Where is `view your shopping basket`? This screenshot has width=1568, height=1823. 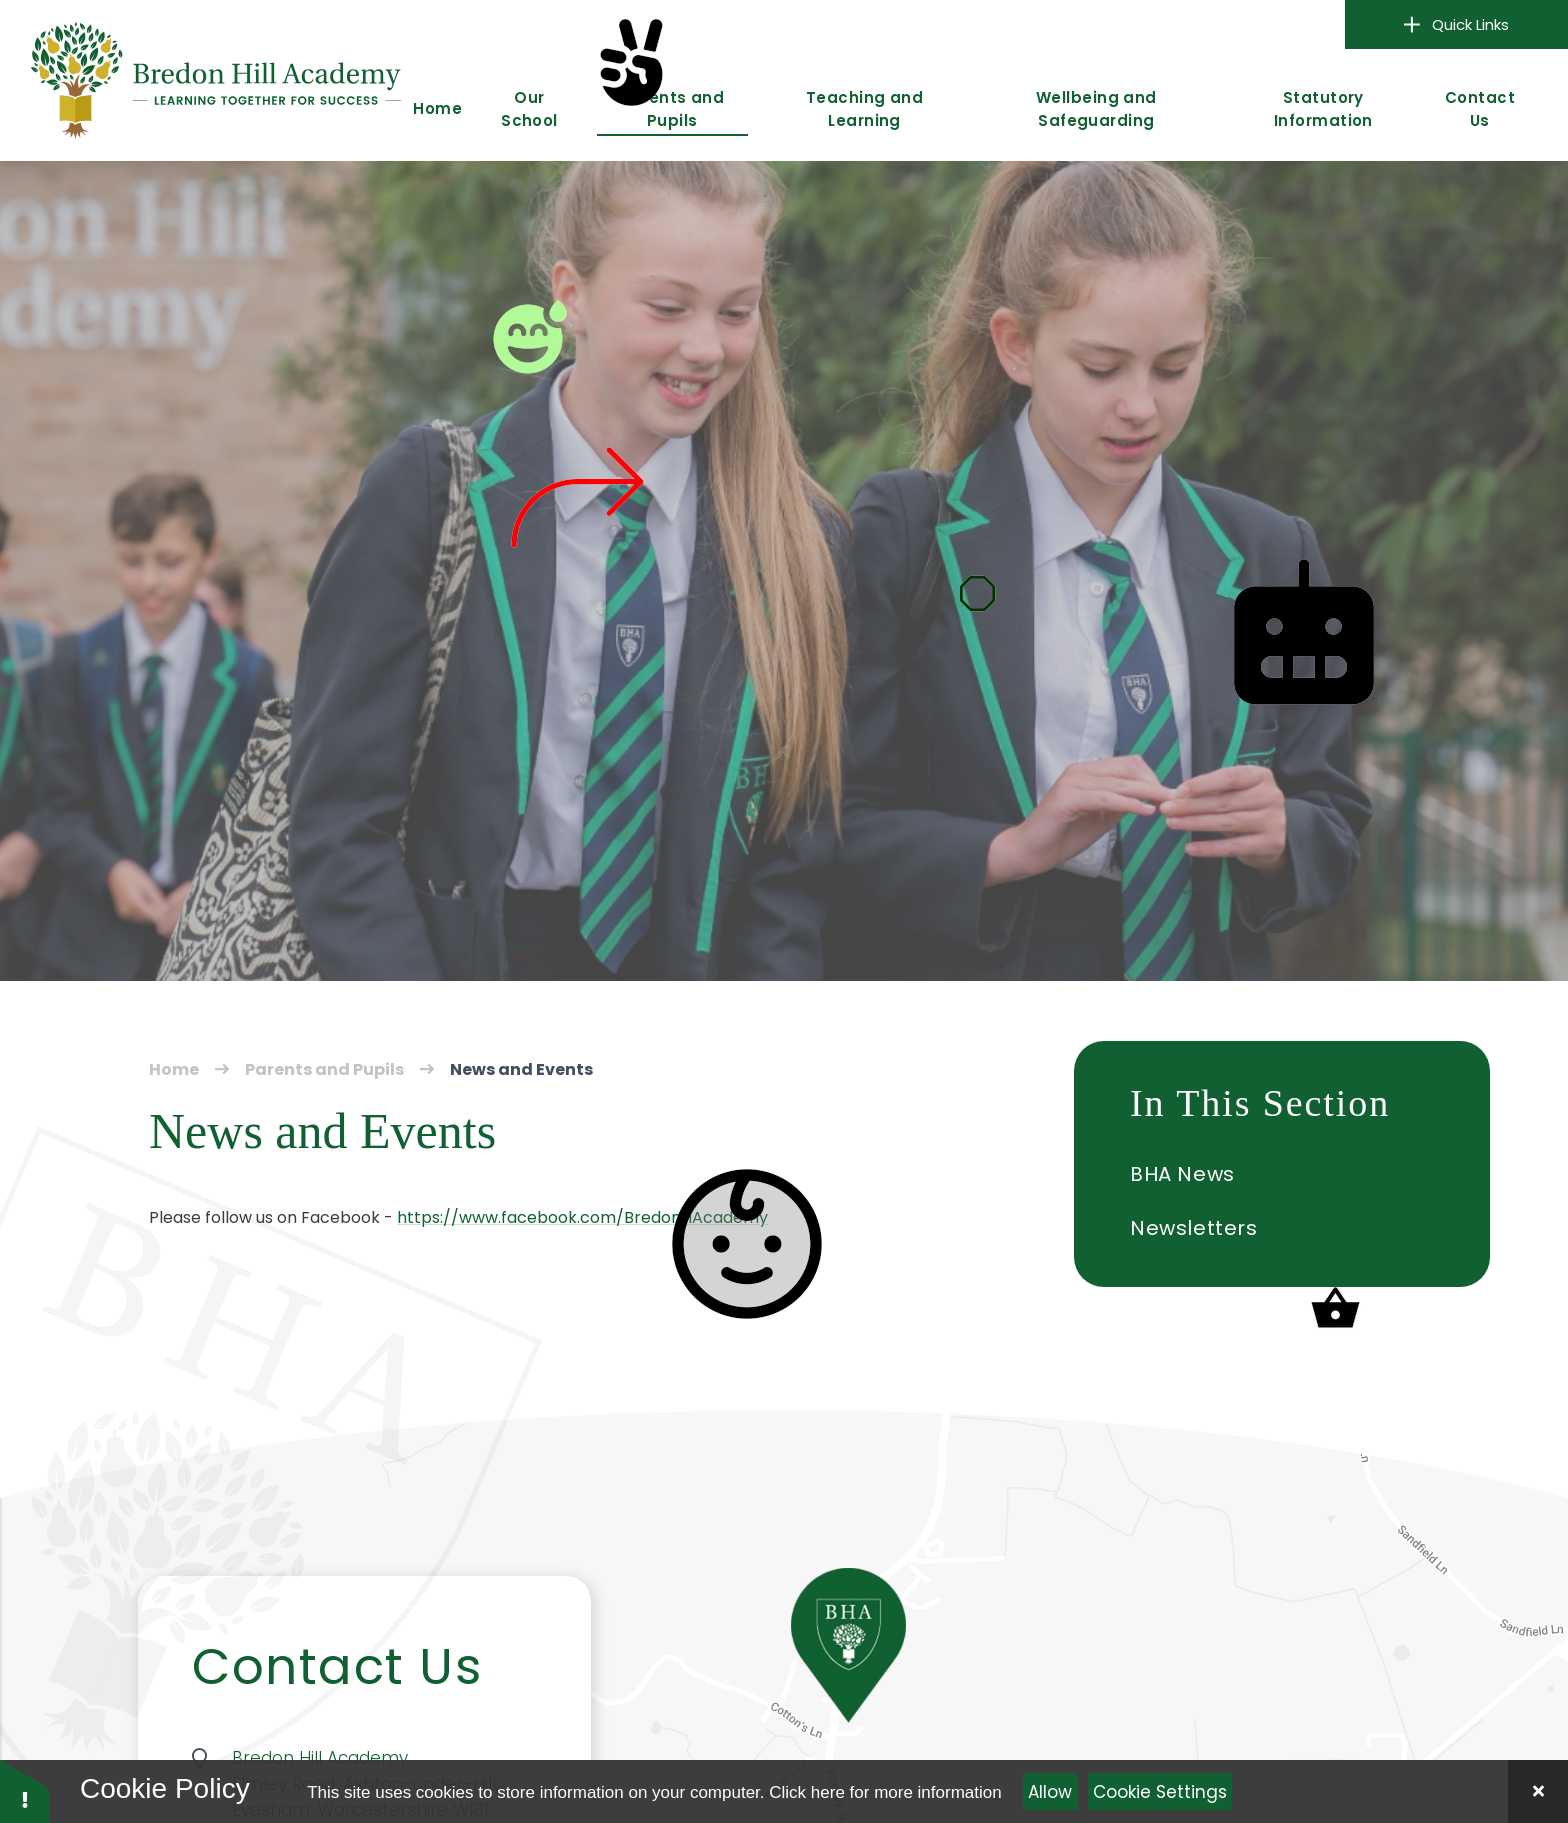 view your shopping basket is located at coordinates (1335, 1308).